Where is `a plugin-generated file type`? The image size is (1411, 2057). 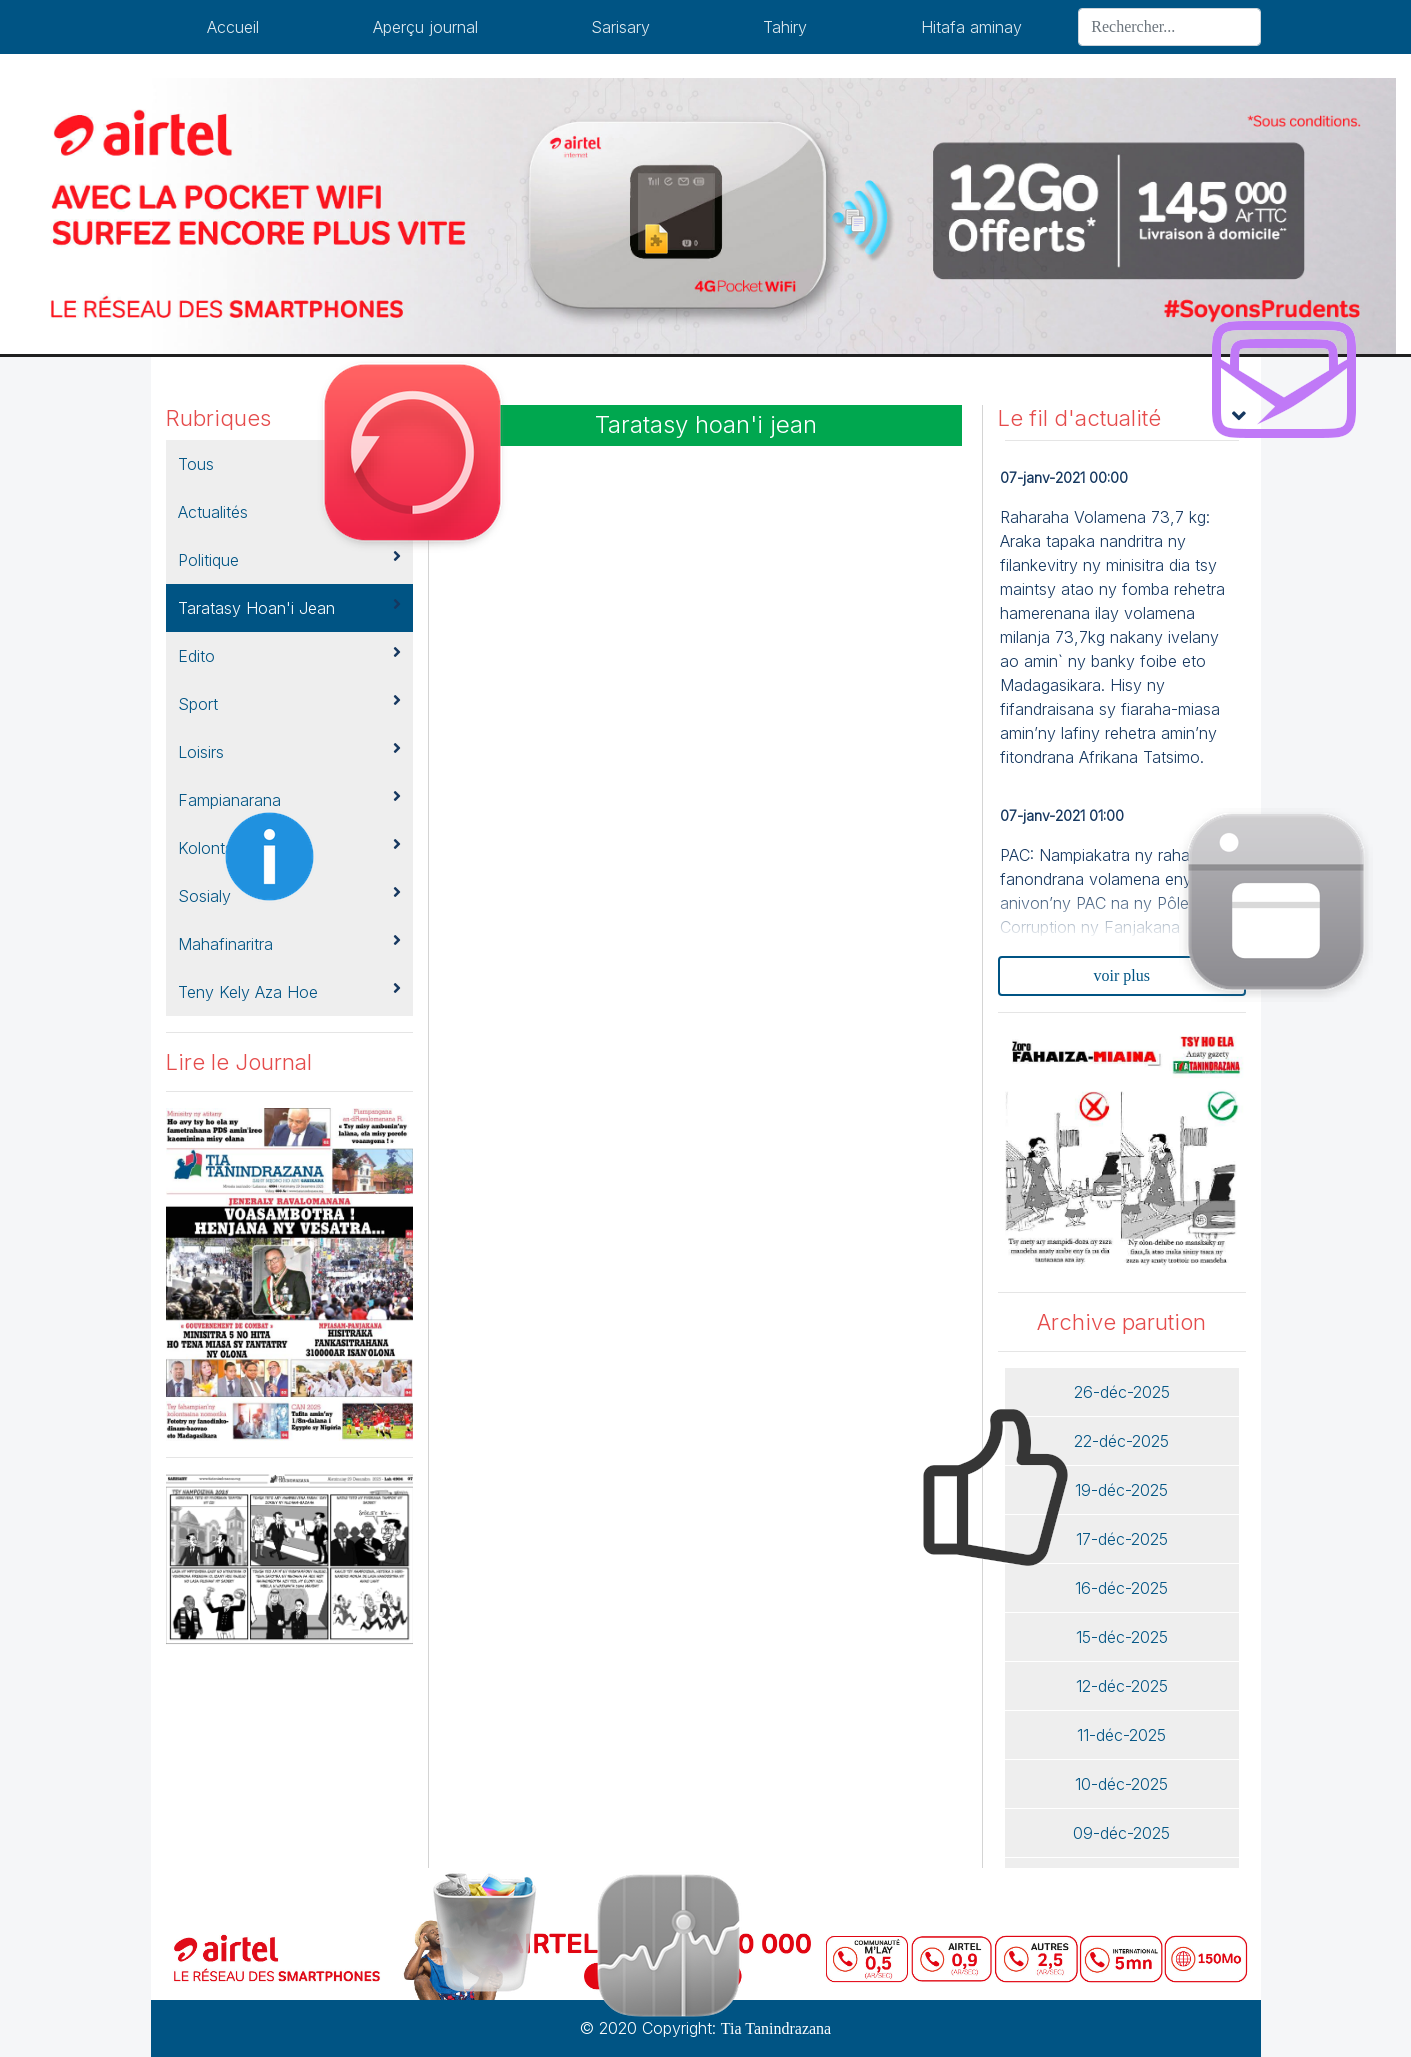 a plugin-generated file type is located at coordinates (656, 239).